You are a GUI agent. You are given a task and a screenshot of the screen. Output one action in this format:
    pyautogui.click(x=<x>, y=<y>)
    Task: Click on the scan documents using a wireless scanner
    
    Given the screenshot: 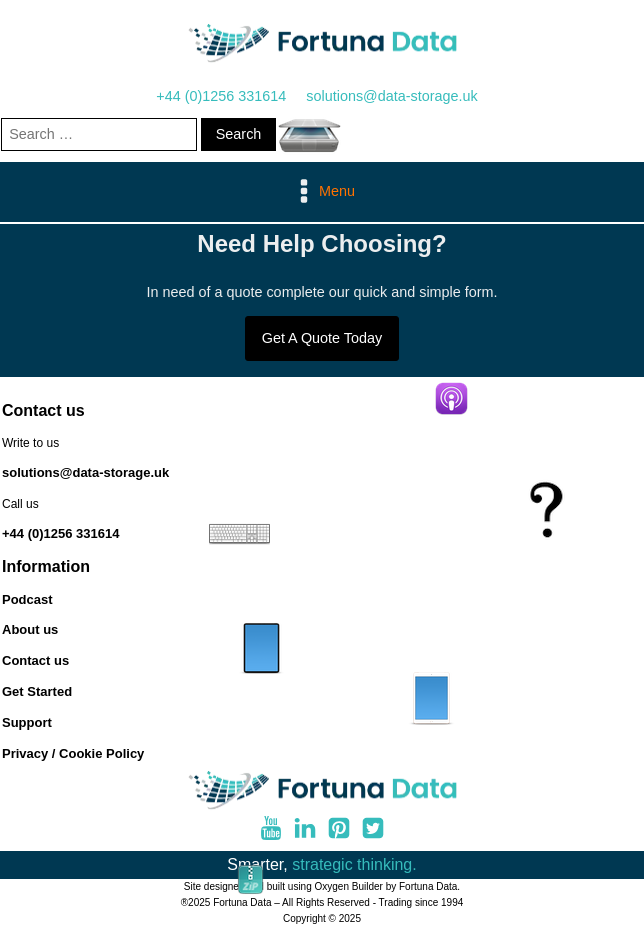 What is the action you would take?
    pyautogui.click(x=309, y=135)
    